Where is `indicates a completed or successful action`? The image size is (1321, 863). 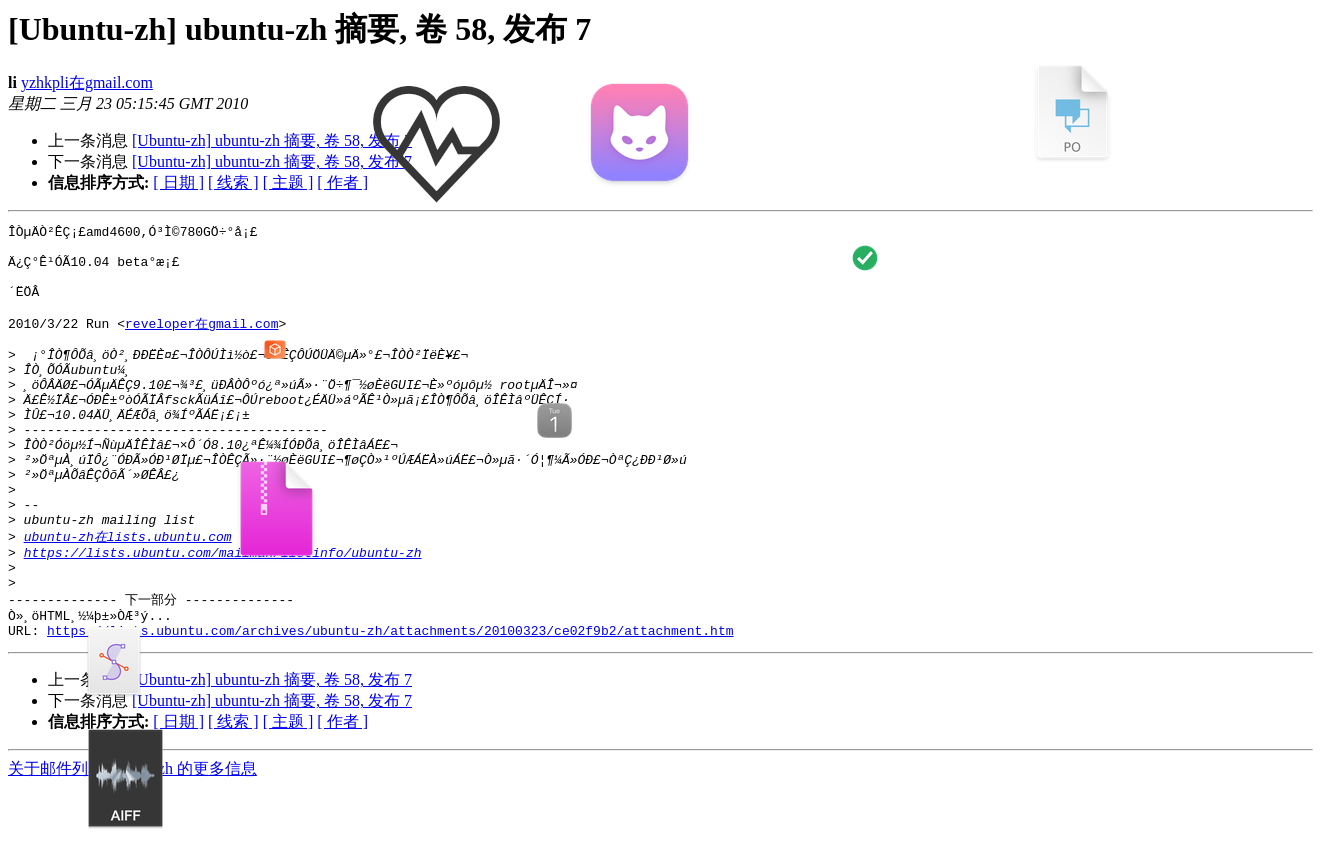 indicates a completed or successful action is located at coordinates (865, 258).